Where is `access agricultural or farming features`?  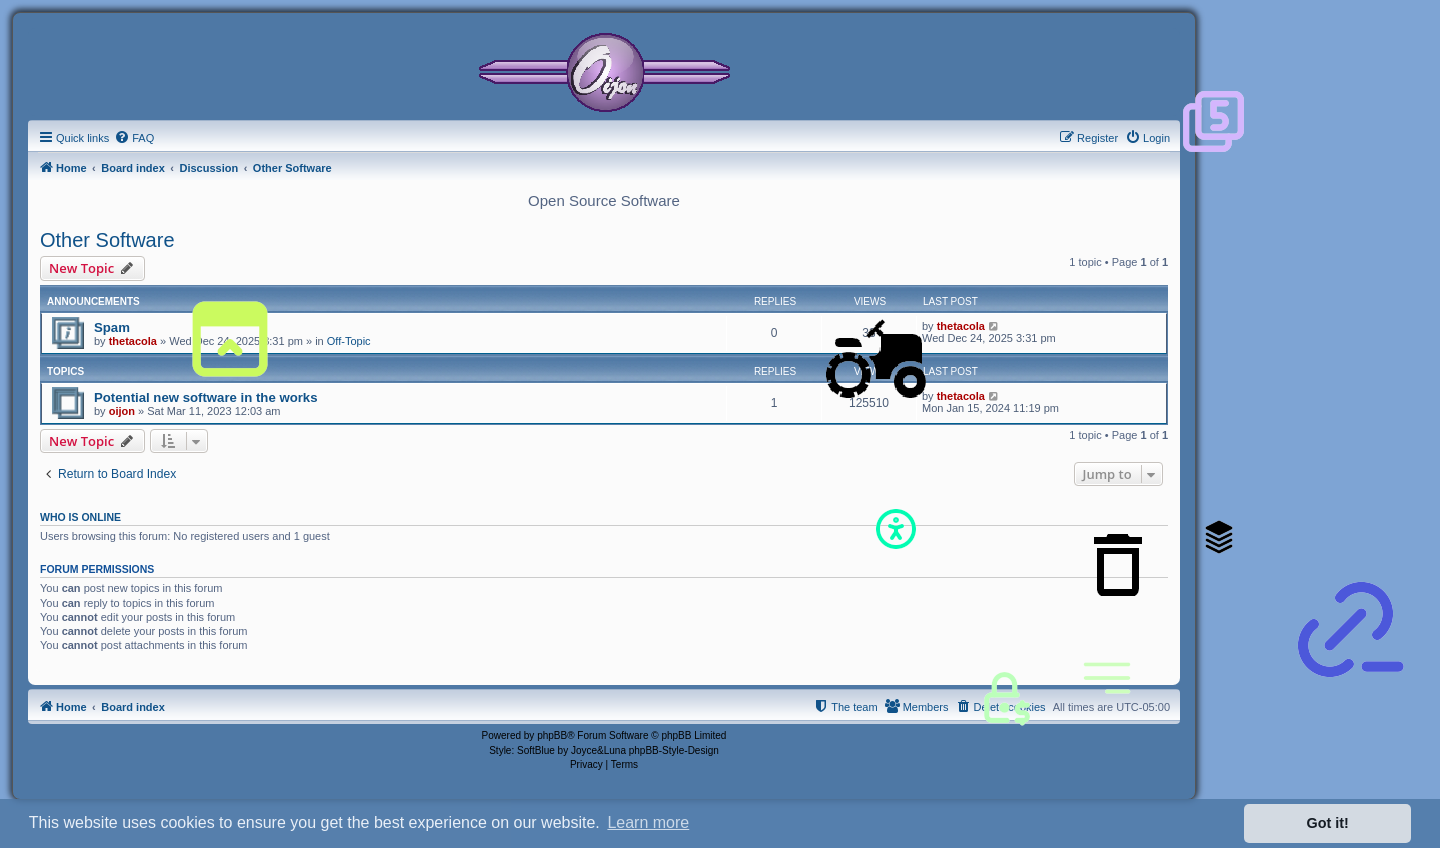
access agricultural or farming features is located at coordinates (876, 361).